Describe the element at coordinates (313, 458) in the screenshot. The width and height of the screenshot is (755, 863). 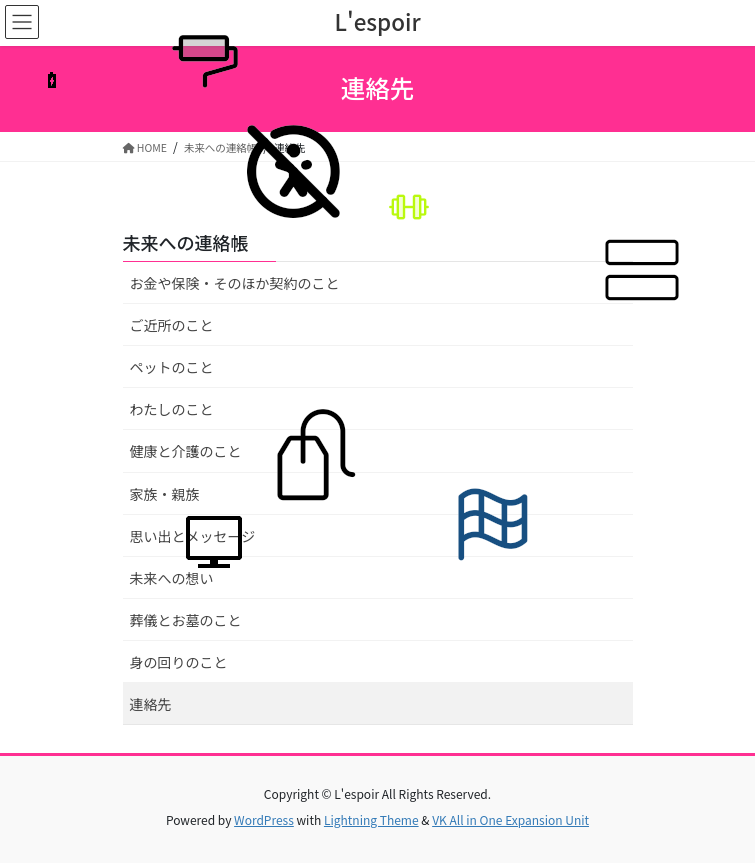
I see `browse tea or hot beverage options` at that location.